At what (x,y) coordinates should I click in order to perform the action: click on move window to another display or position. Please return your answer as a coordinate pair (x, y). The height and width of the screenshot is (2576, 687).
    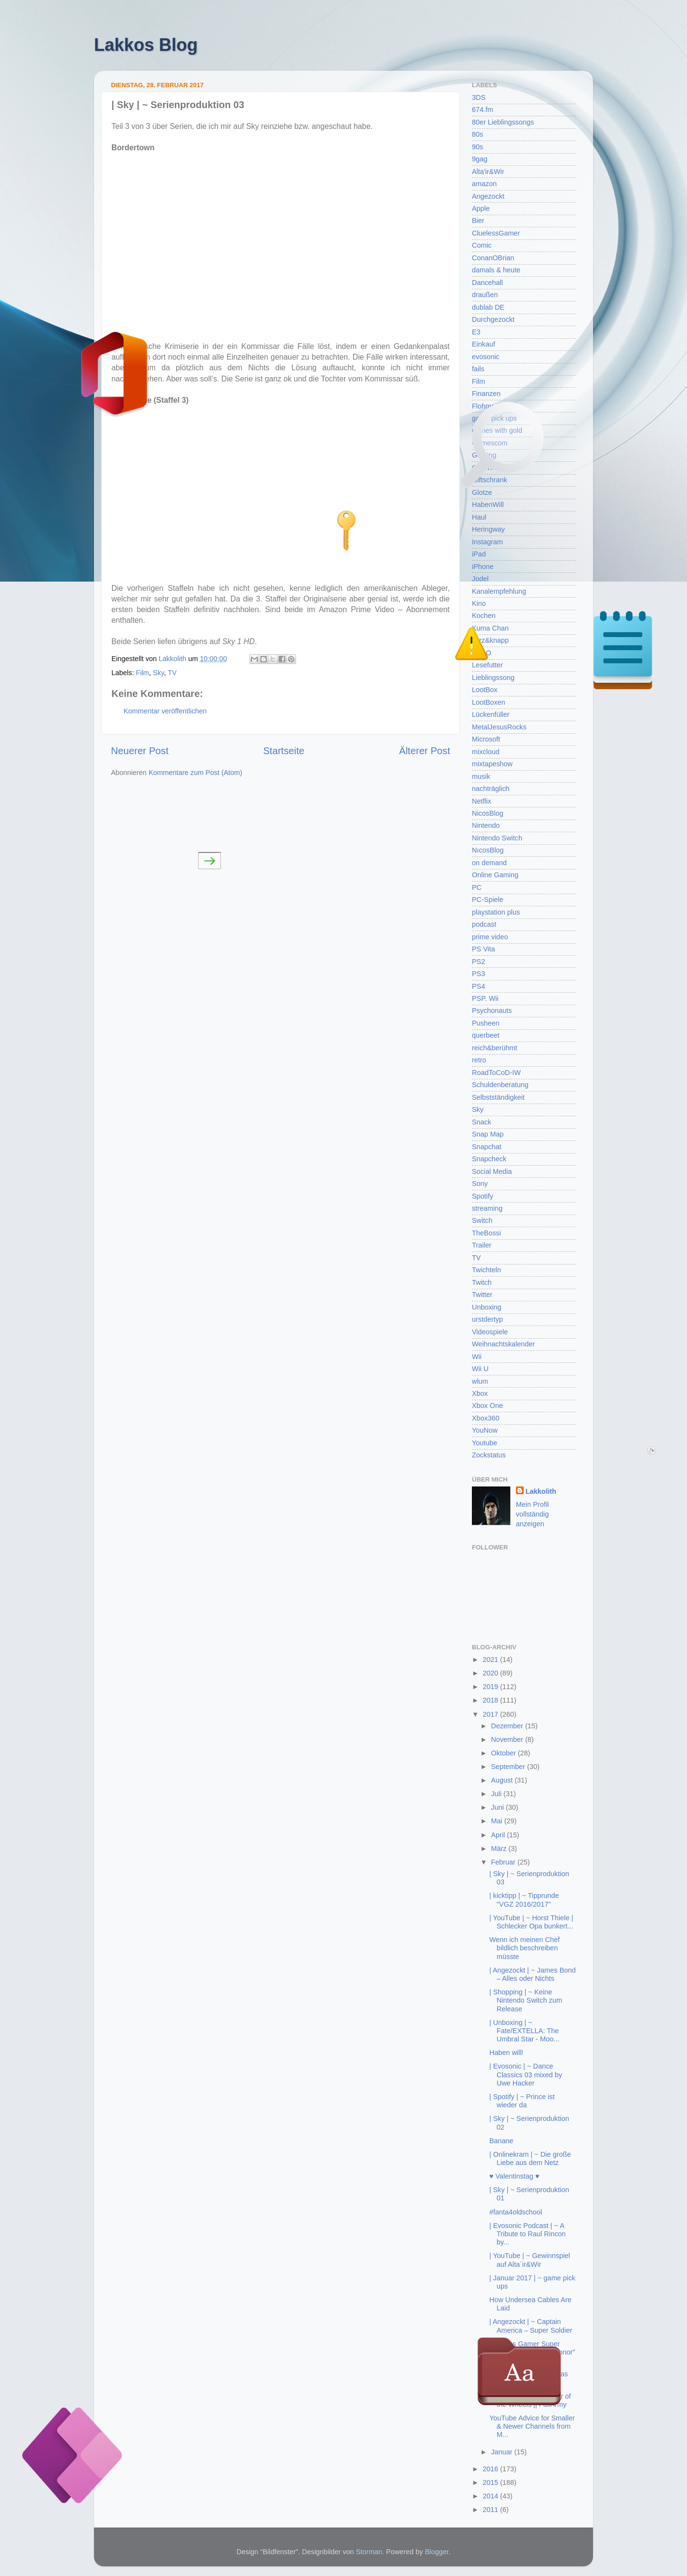
    Looking at the image, I should click on (209, 860).